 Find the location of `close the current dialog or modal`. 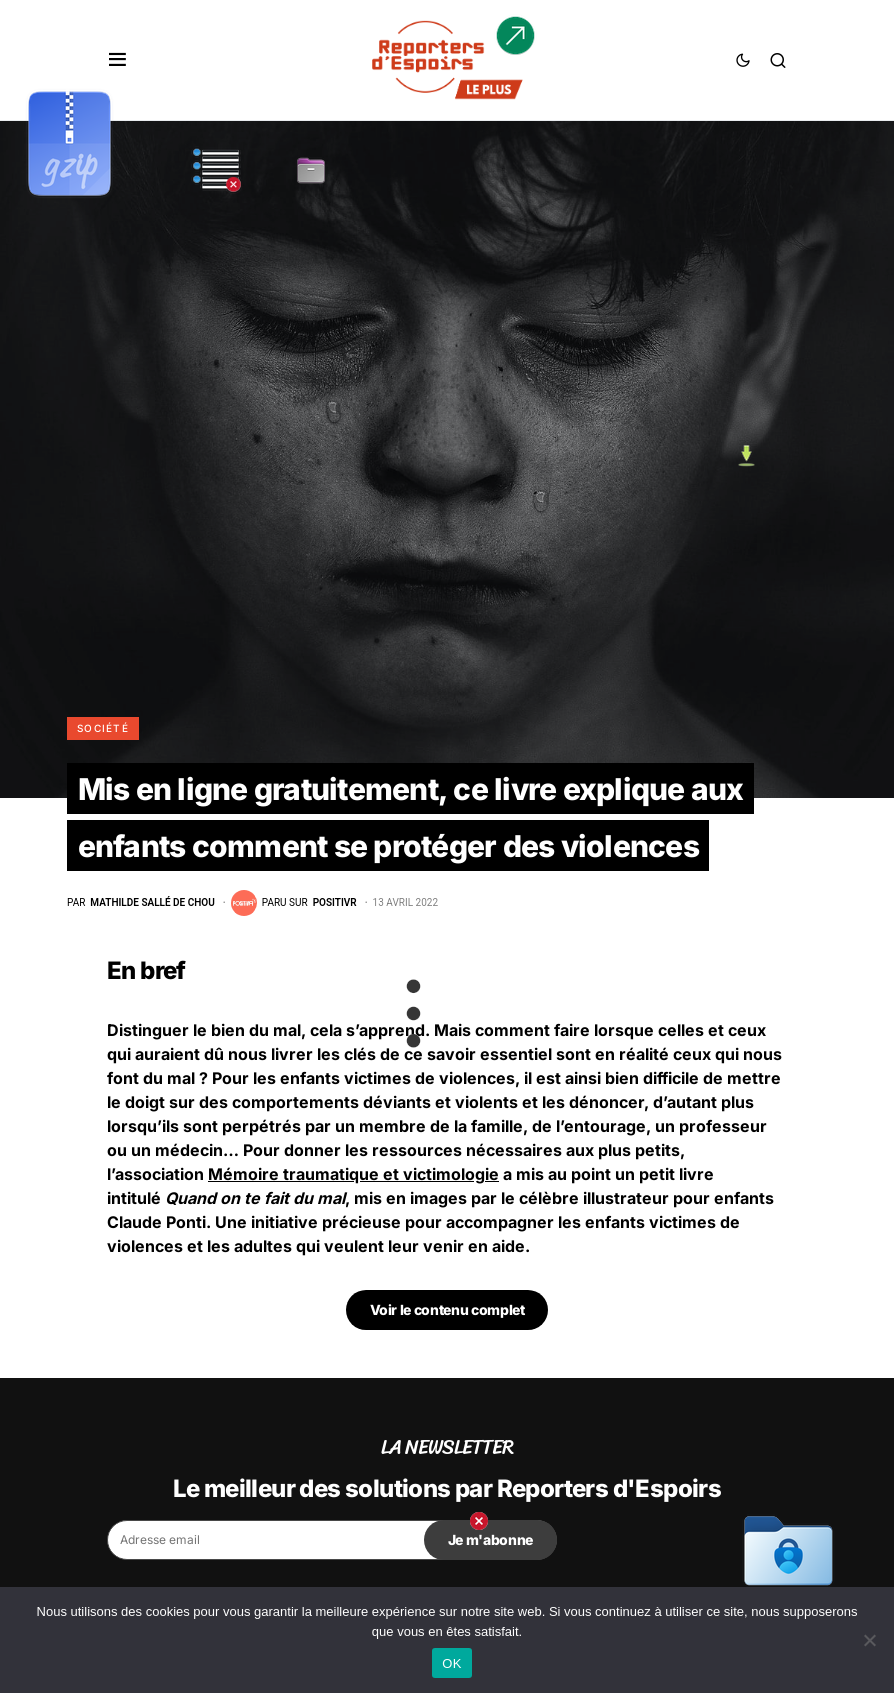

close the current dialog or modal is located at coordinates (479, 1521).